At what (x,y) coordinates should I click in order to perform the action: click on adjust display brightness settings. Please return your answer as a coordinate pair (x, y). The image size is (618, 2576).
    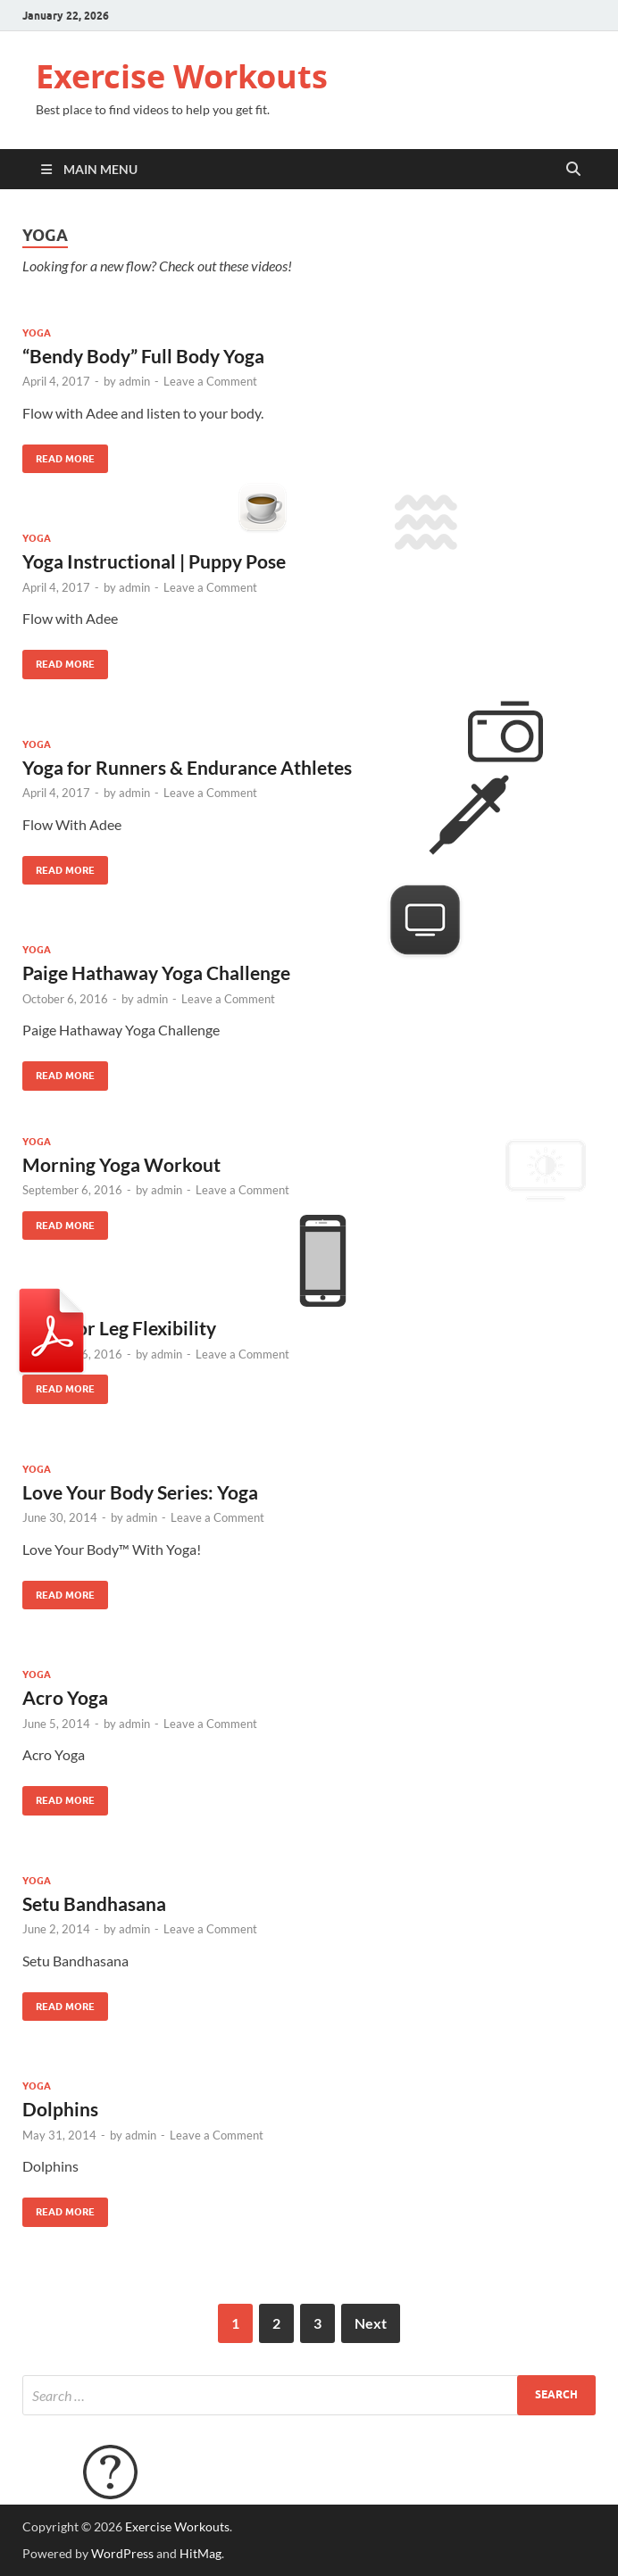
    Looking at the image, I should click on (546, 1170).